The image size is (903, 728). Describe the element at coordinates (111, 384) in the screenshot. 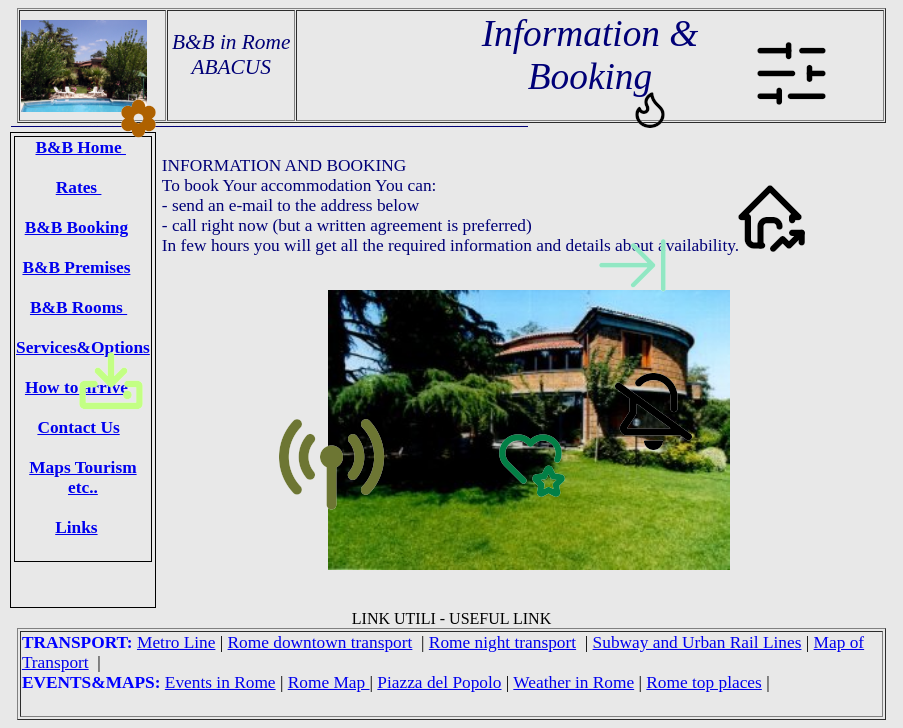

I see `download a file to your device` at that location.